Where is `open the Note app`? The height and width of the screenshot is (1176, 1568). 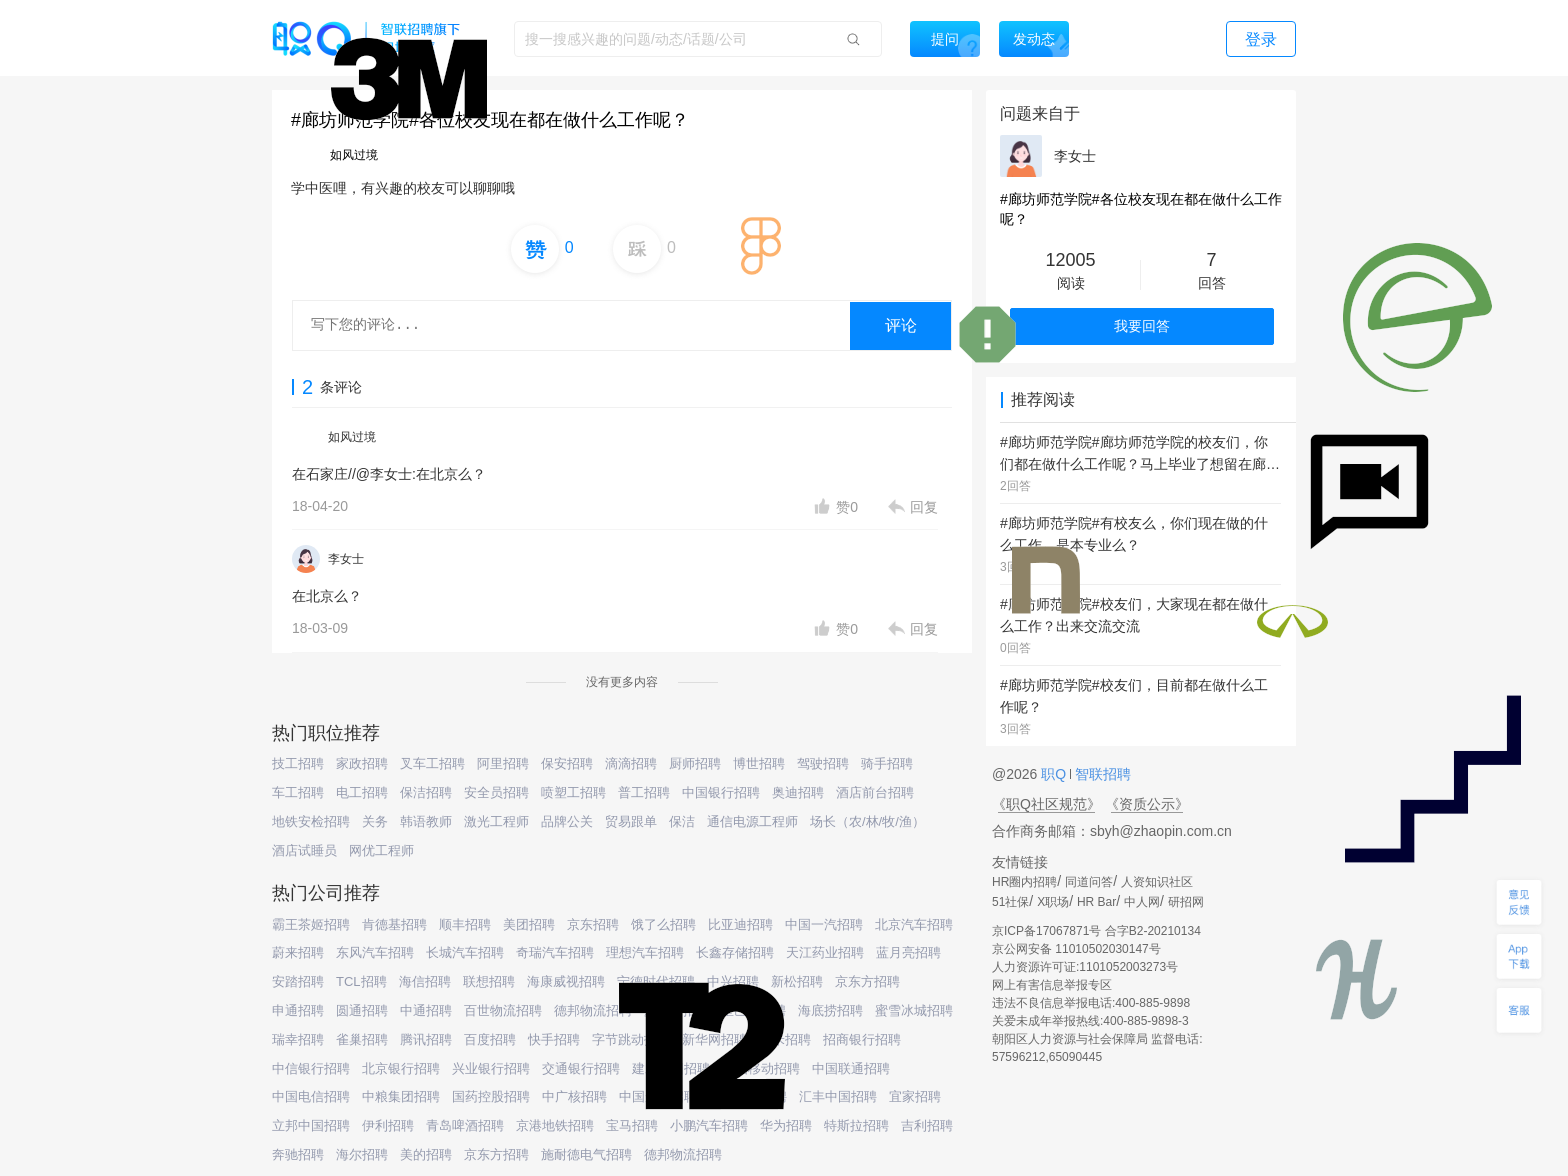
open the Note app is located at coordinates (1046, 580).